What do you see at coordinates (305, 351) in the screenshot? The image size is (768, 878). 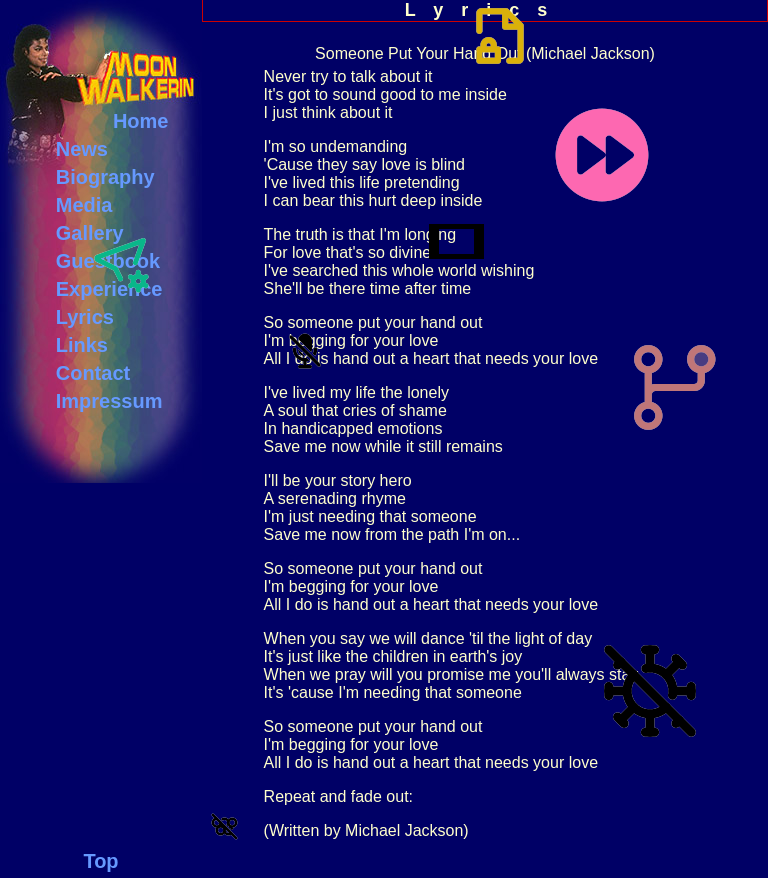 I see `microphone is muted` at bounding box center [305, 351].